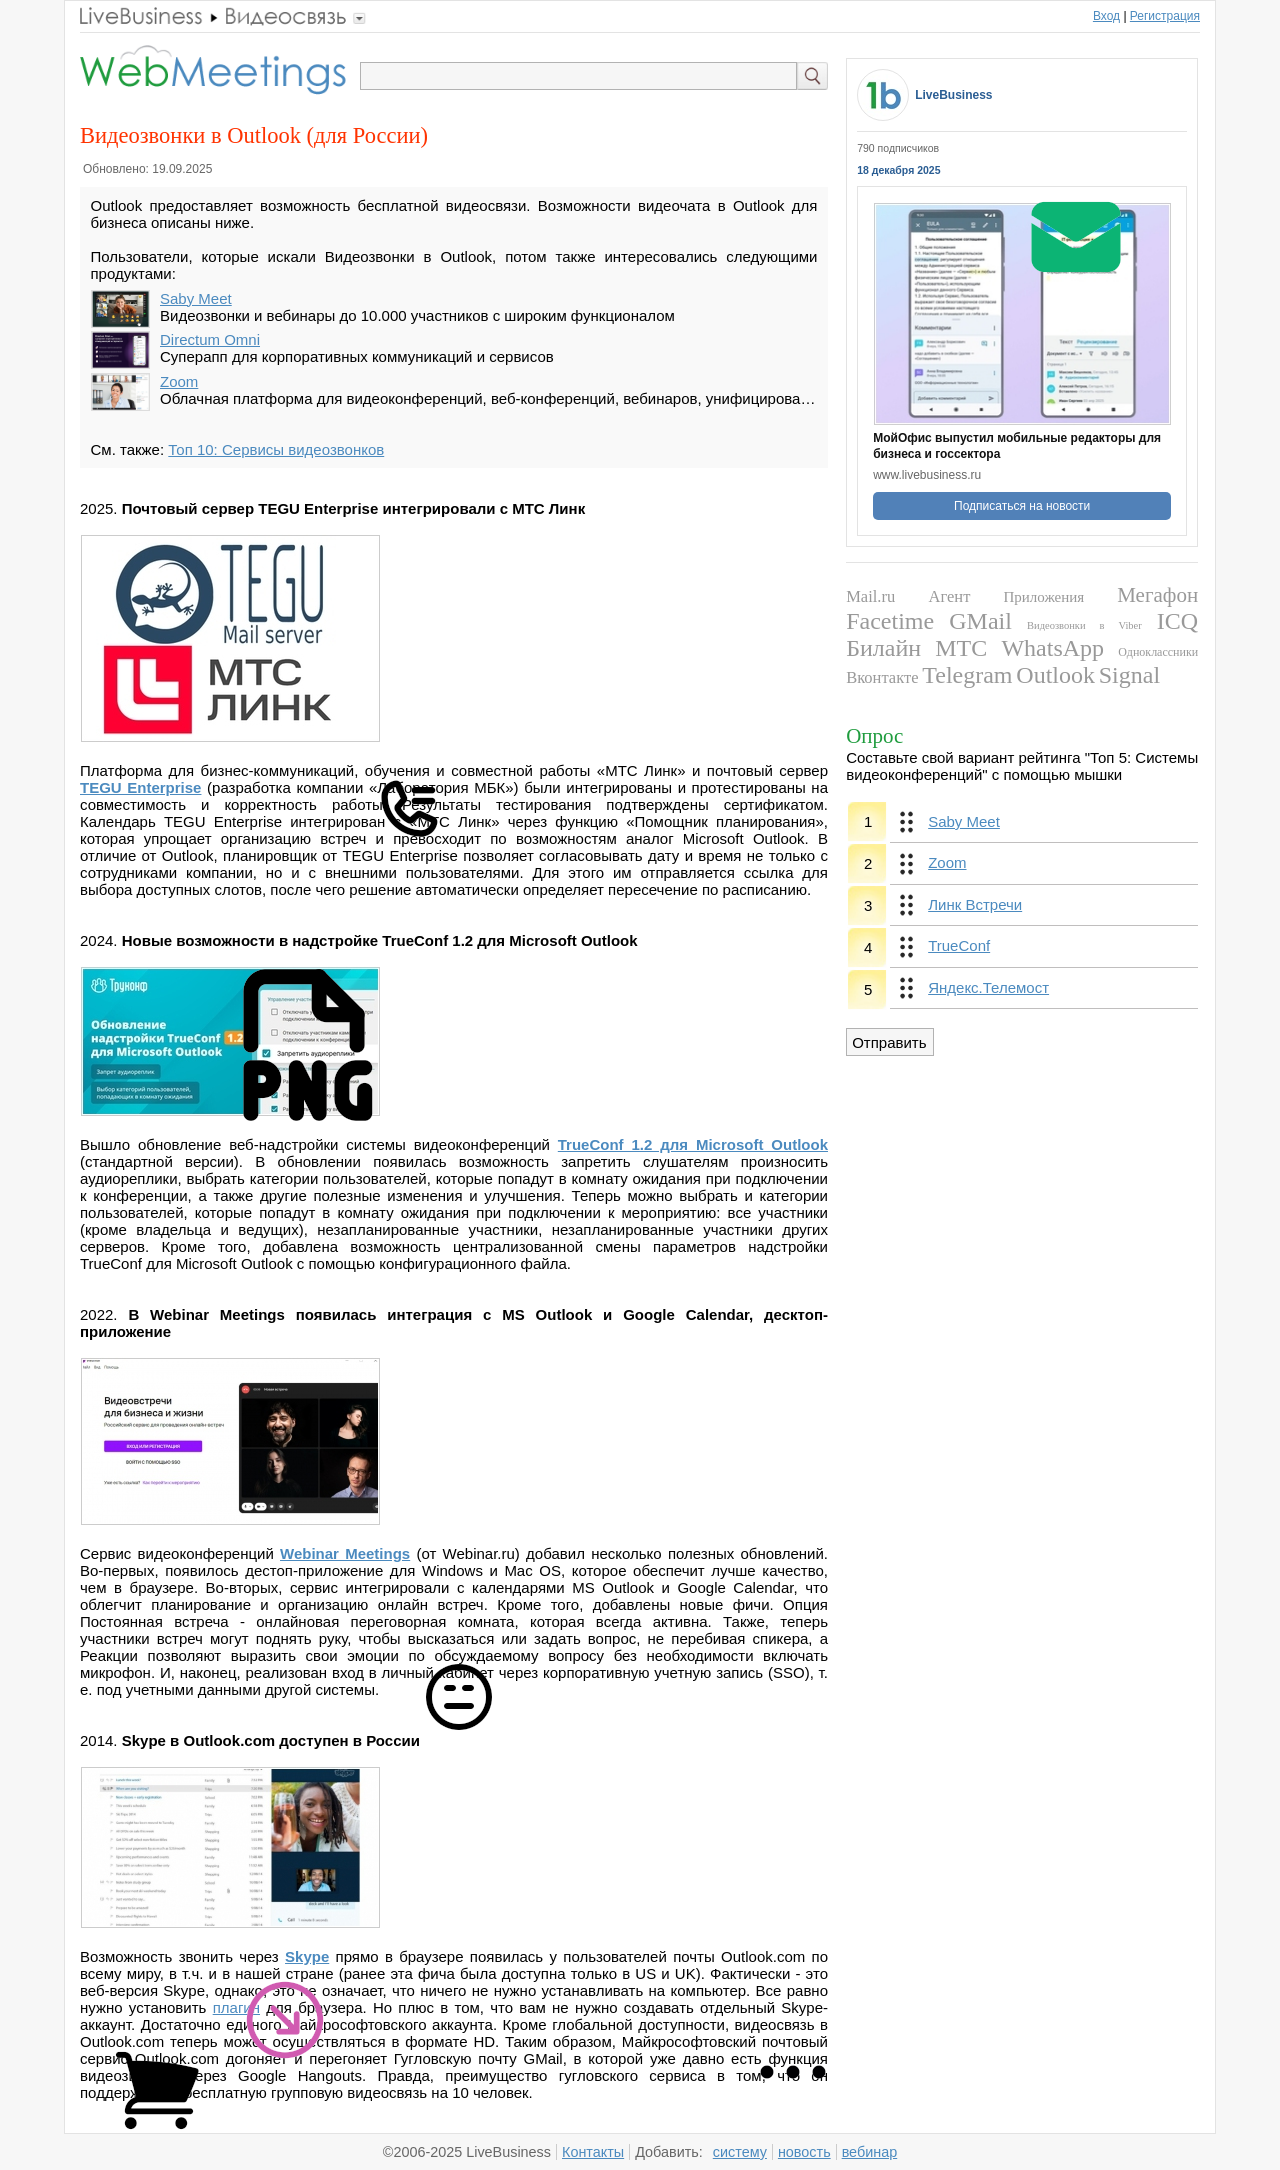 Image resolution: width=1280 pixels, height=2170 pixels. What do you see at coordinates (285, 2020) in the screenshot?
I see `navigate to the next section below` at bounding box center [285, 2020].